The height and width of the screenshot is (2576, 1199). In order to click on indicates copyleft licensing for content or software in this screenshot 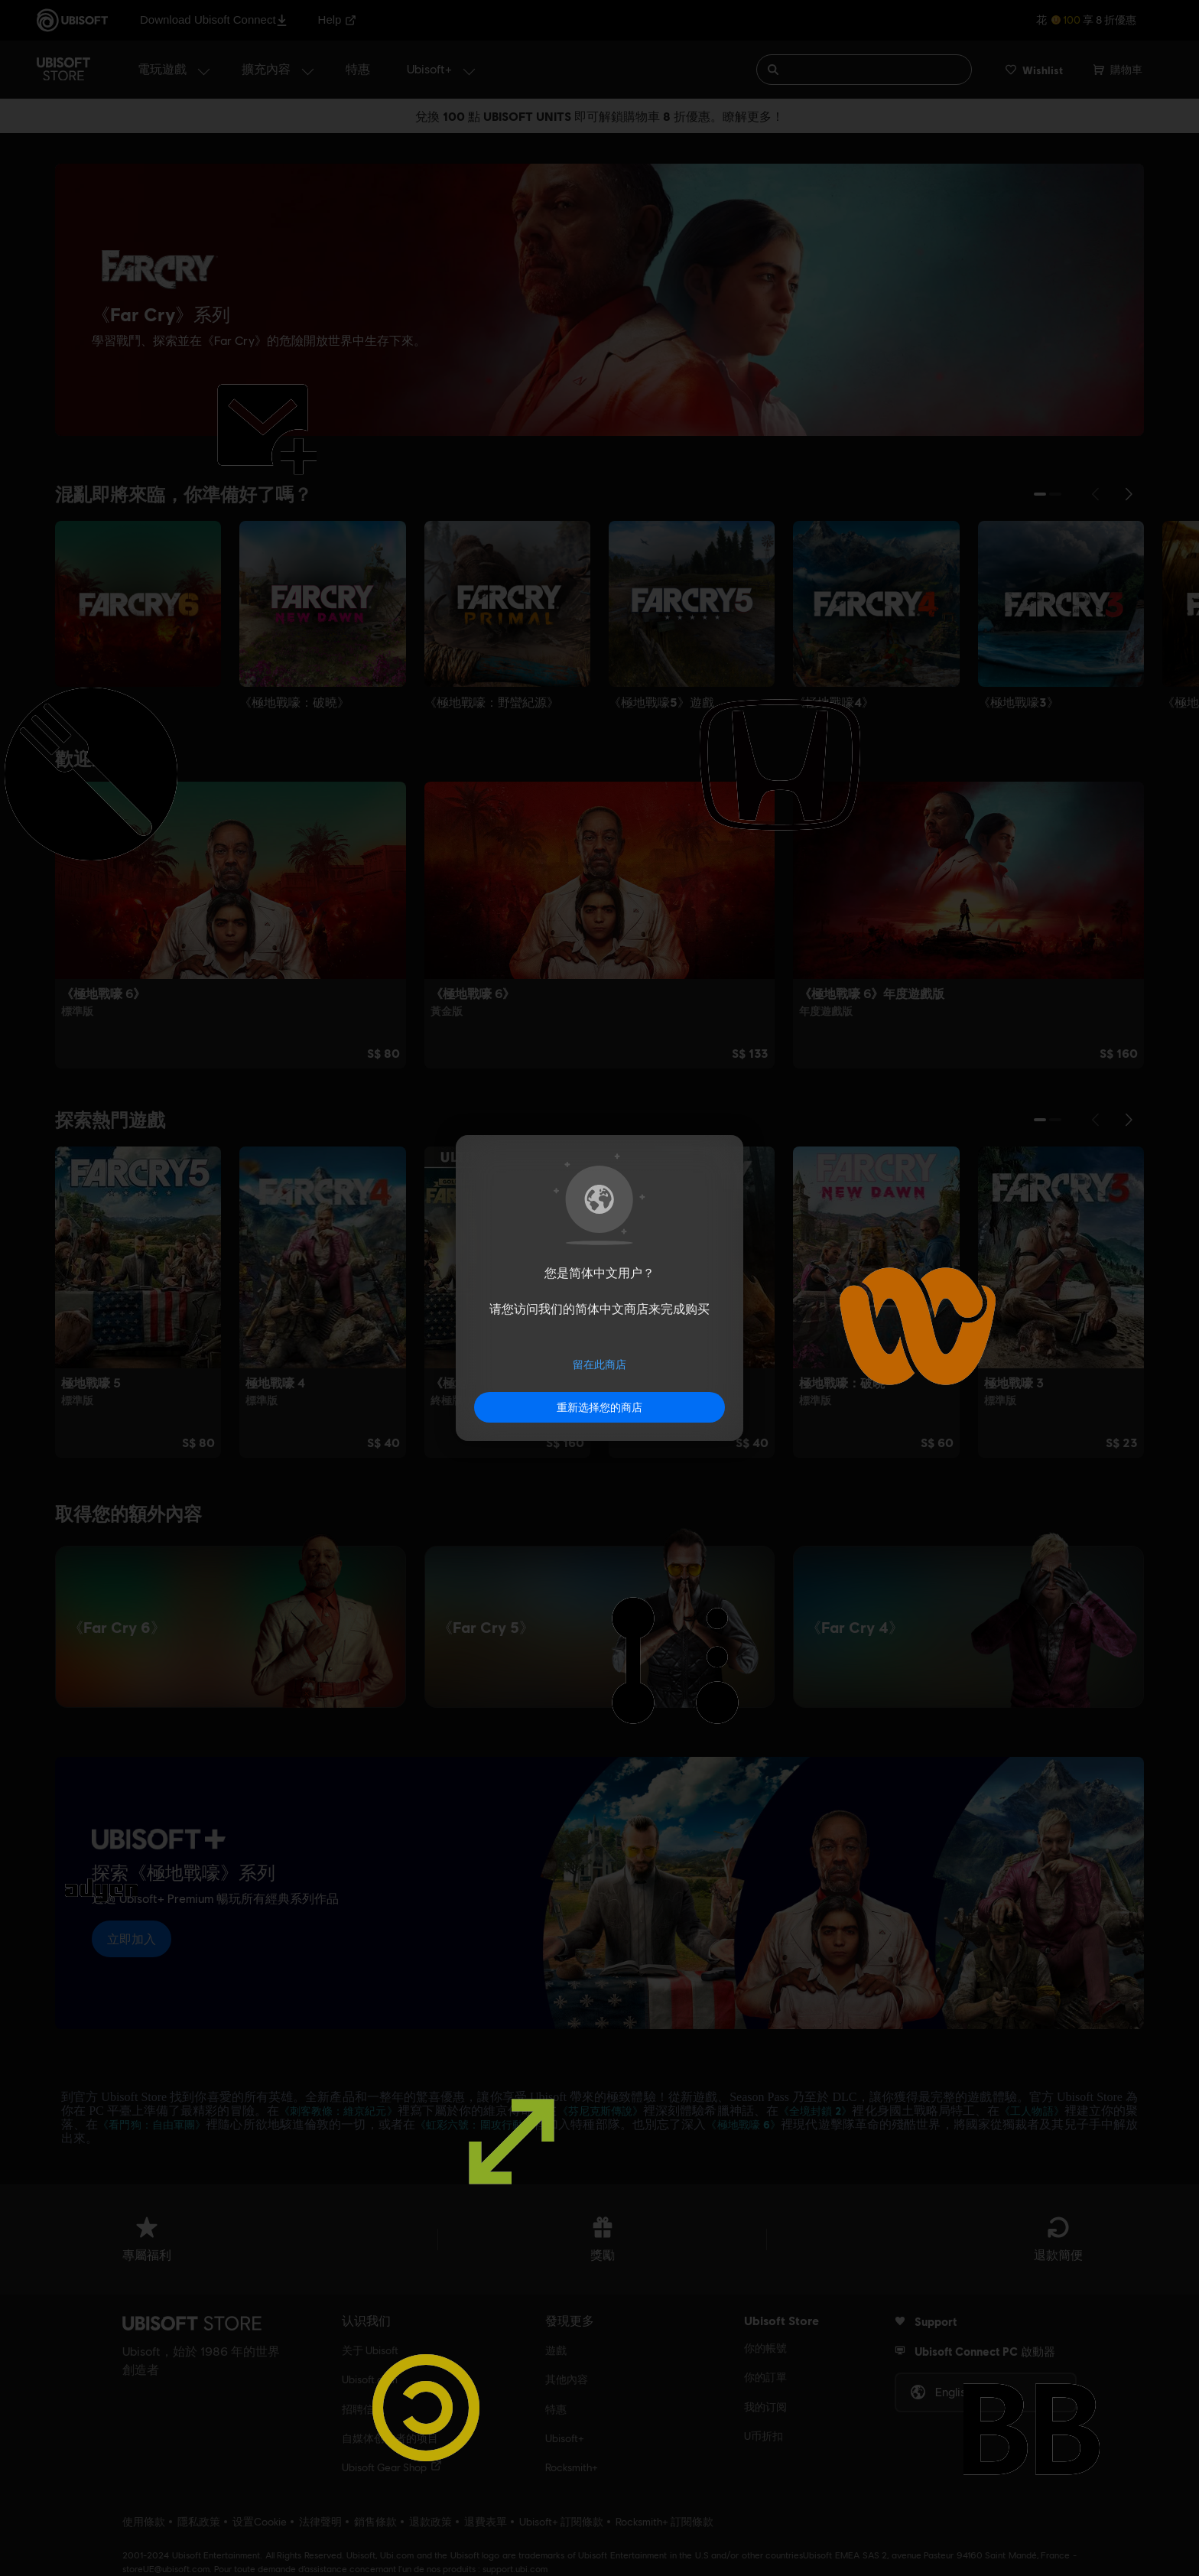, I will do `click(426, 2408)`.